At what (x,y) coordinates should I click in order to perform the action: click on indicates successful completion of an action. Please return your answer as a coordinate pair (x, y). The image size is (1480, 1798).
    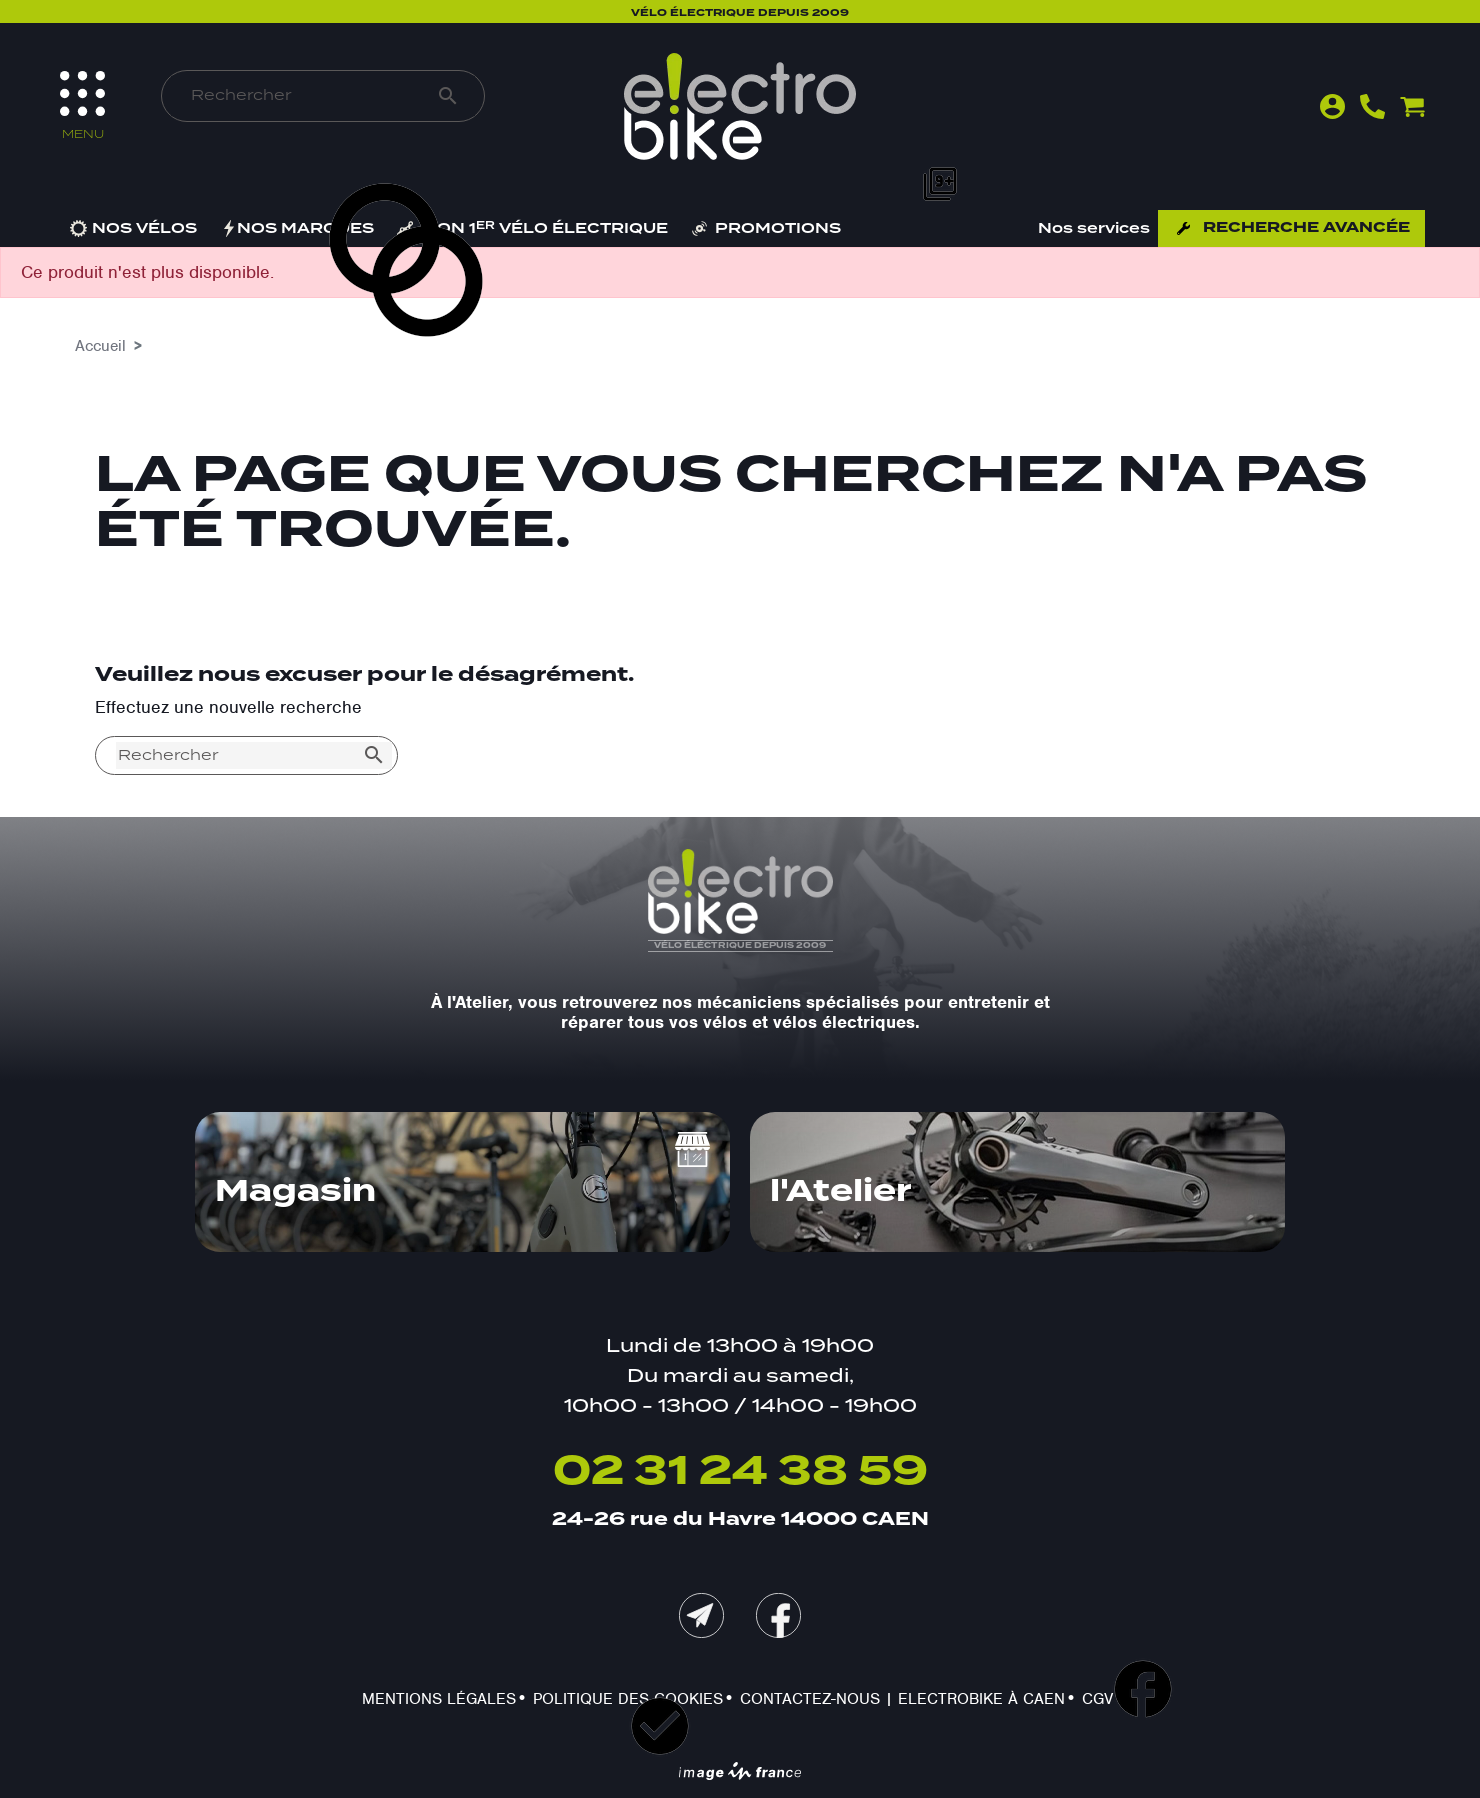
    Looking at the image, I should click on (660, 1726).